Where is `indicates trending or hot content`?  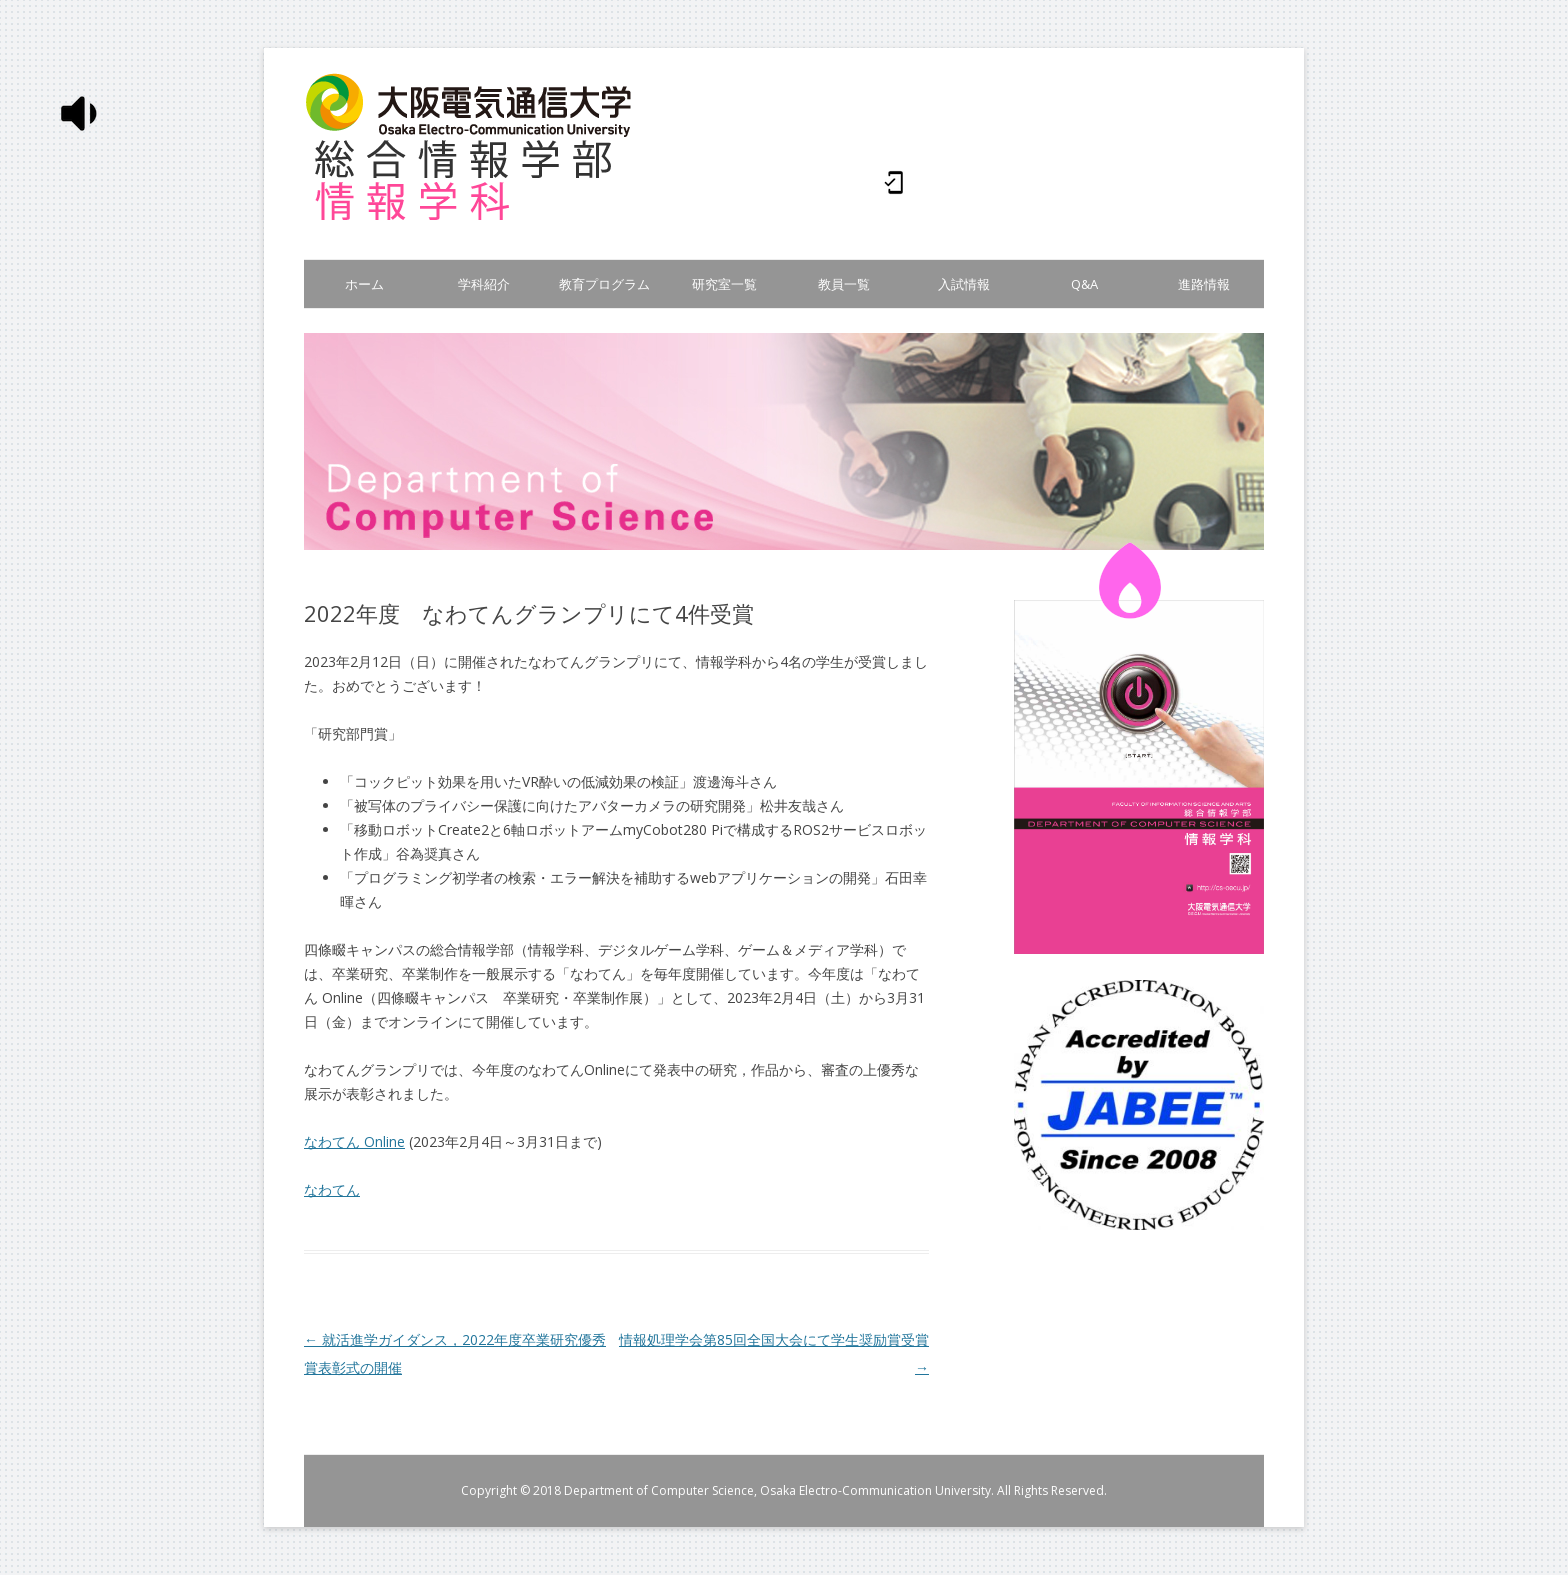
indicates trending or hot content is located at coordinates (1130, 582).